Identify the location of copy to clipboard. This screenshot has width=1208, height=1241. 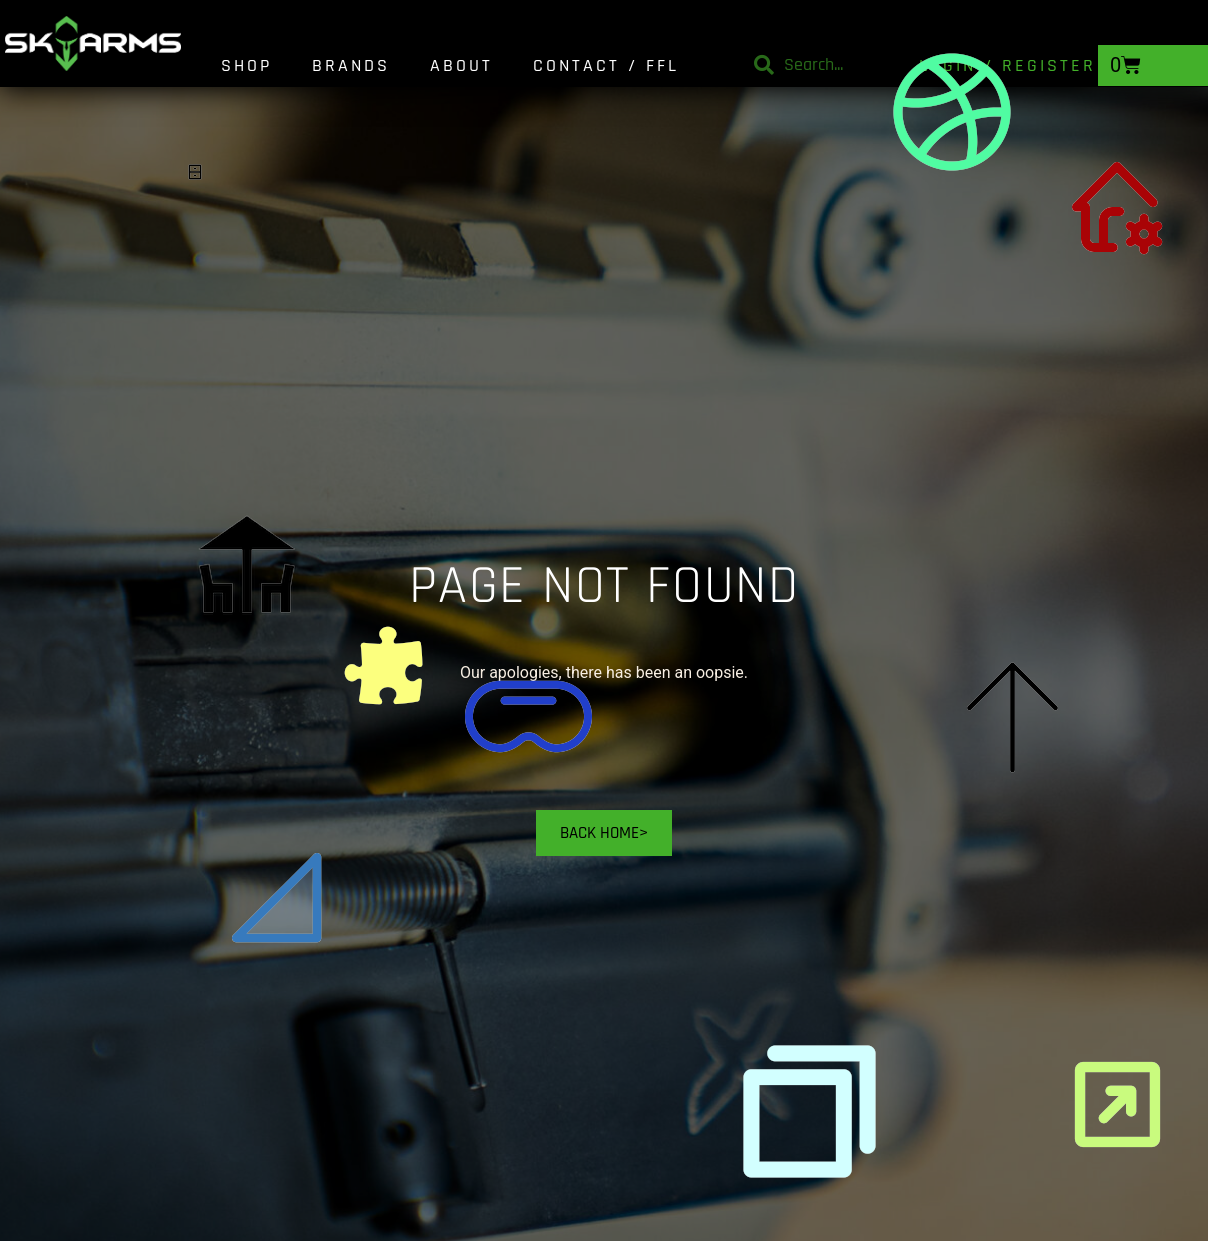
(809, 1111).